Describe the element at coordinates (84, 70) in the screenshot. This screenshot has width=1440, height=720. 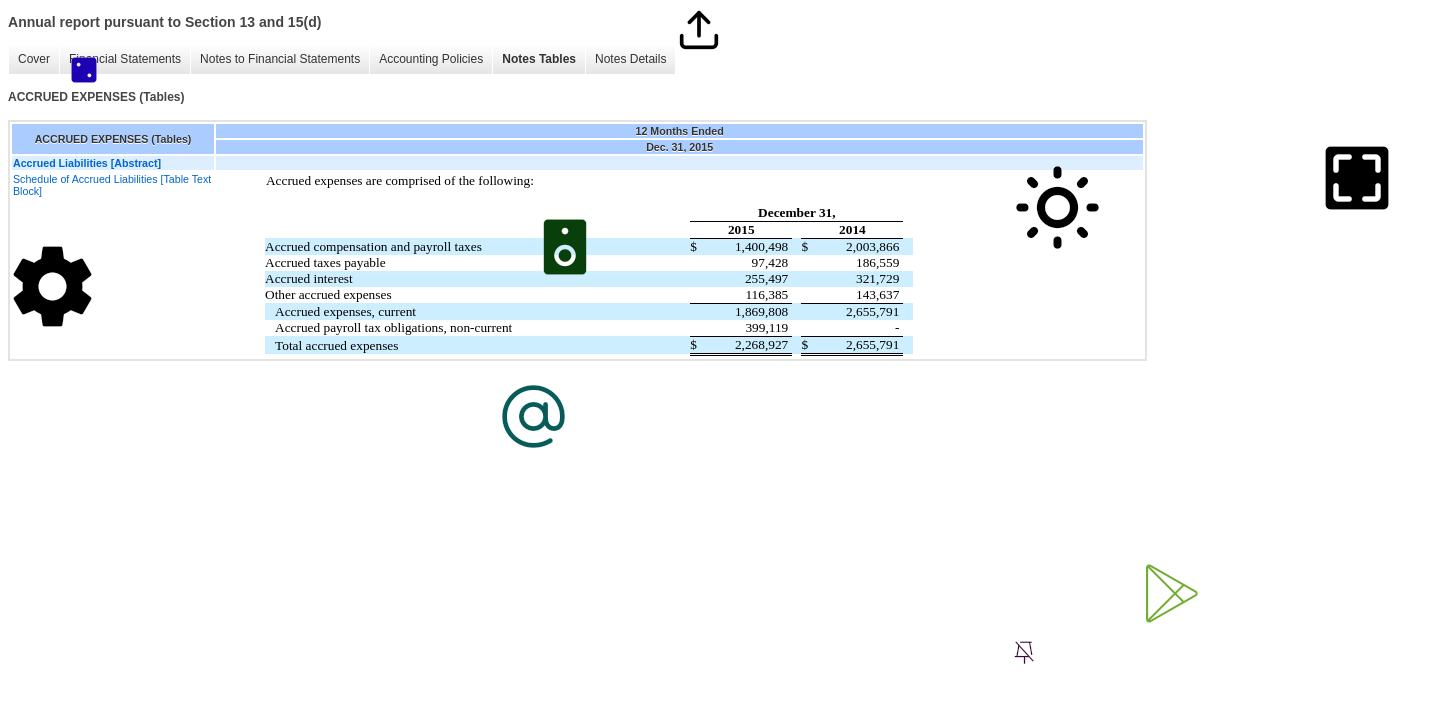
I see `indicates a random or chance-based action` at that location.